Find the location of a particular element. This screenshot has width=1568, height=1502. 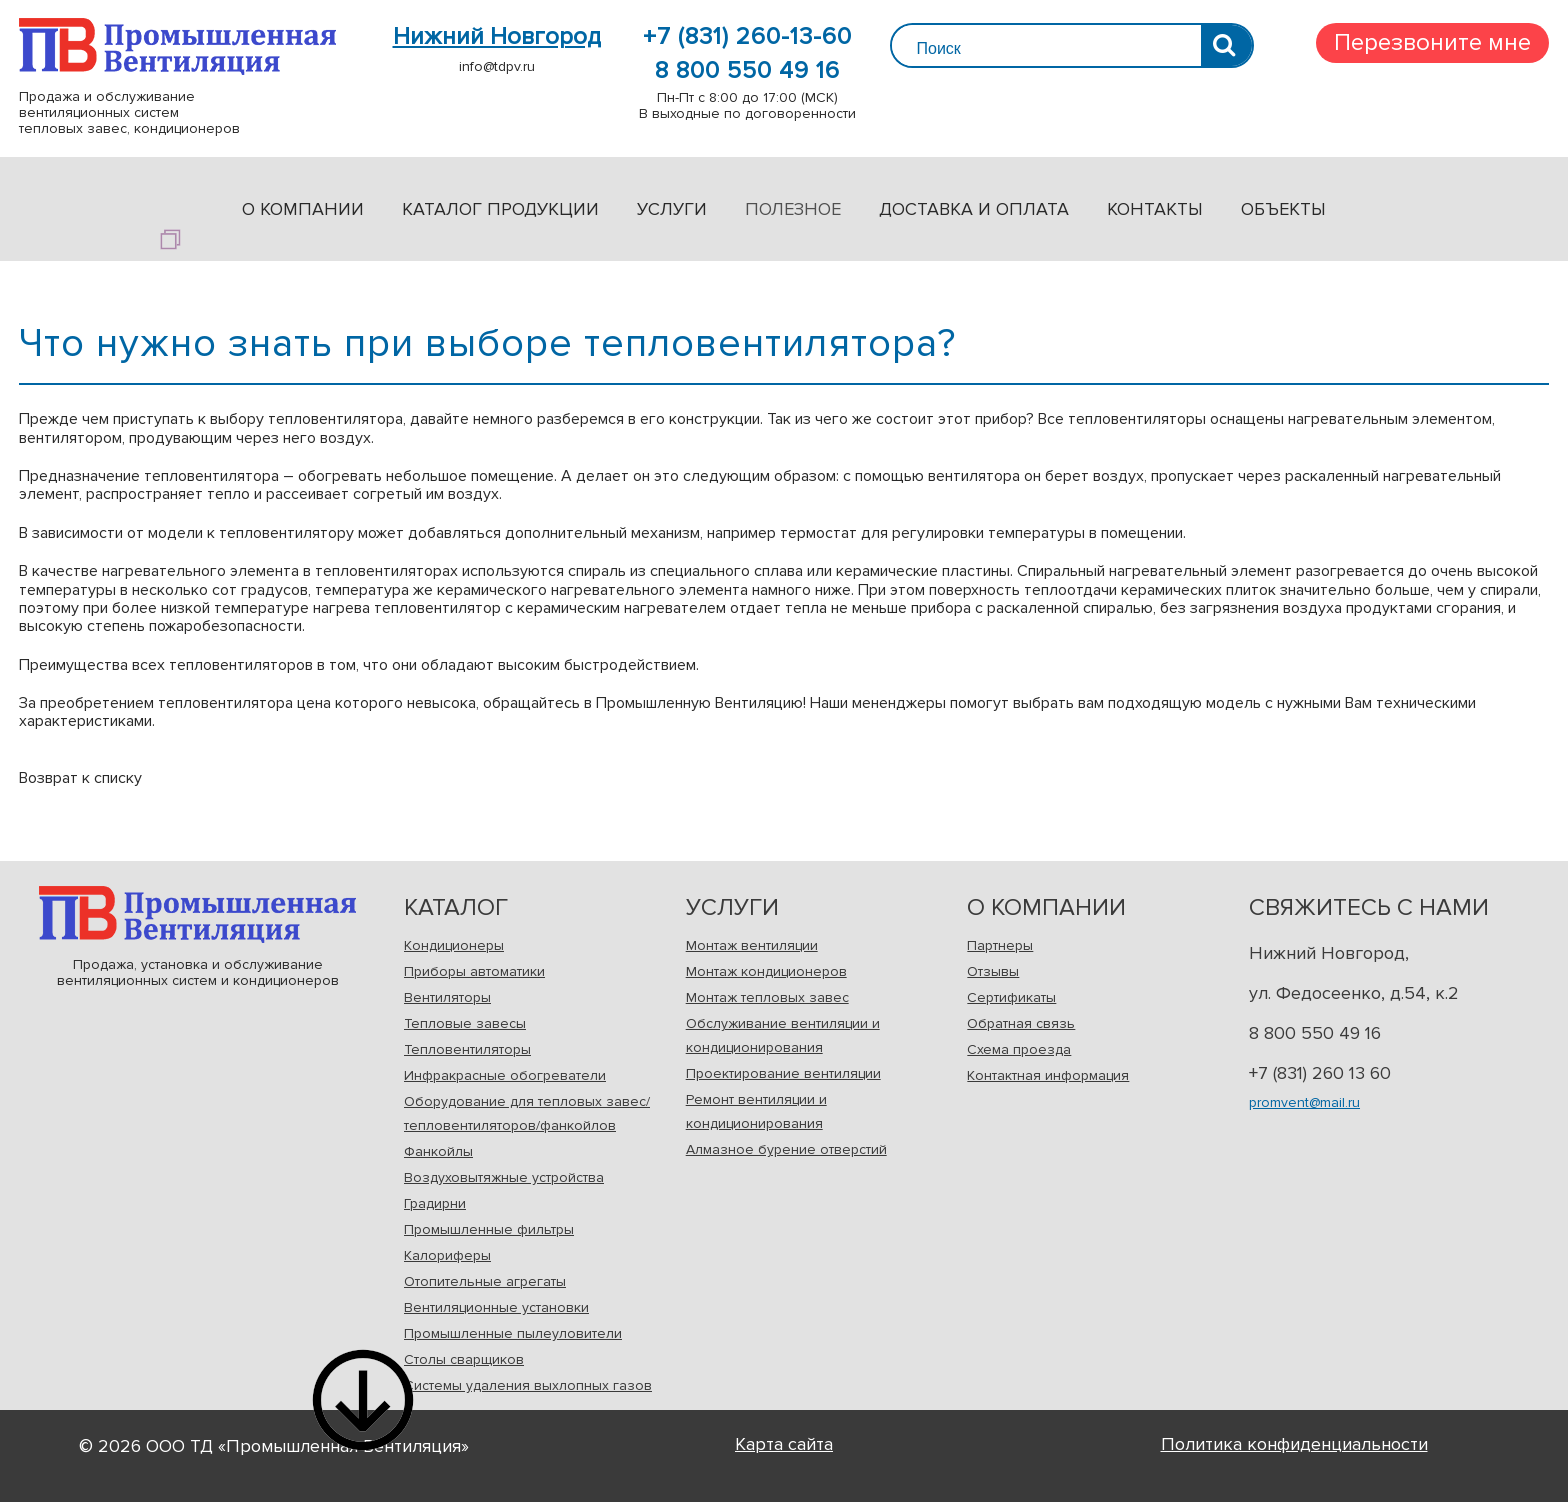

download a file or resource is located at coordinates (363, 1400).